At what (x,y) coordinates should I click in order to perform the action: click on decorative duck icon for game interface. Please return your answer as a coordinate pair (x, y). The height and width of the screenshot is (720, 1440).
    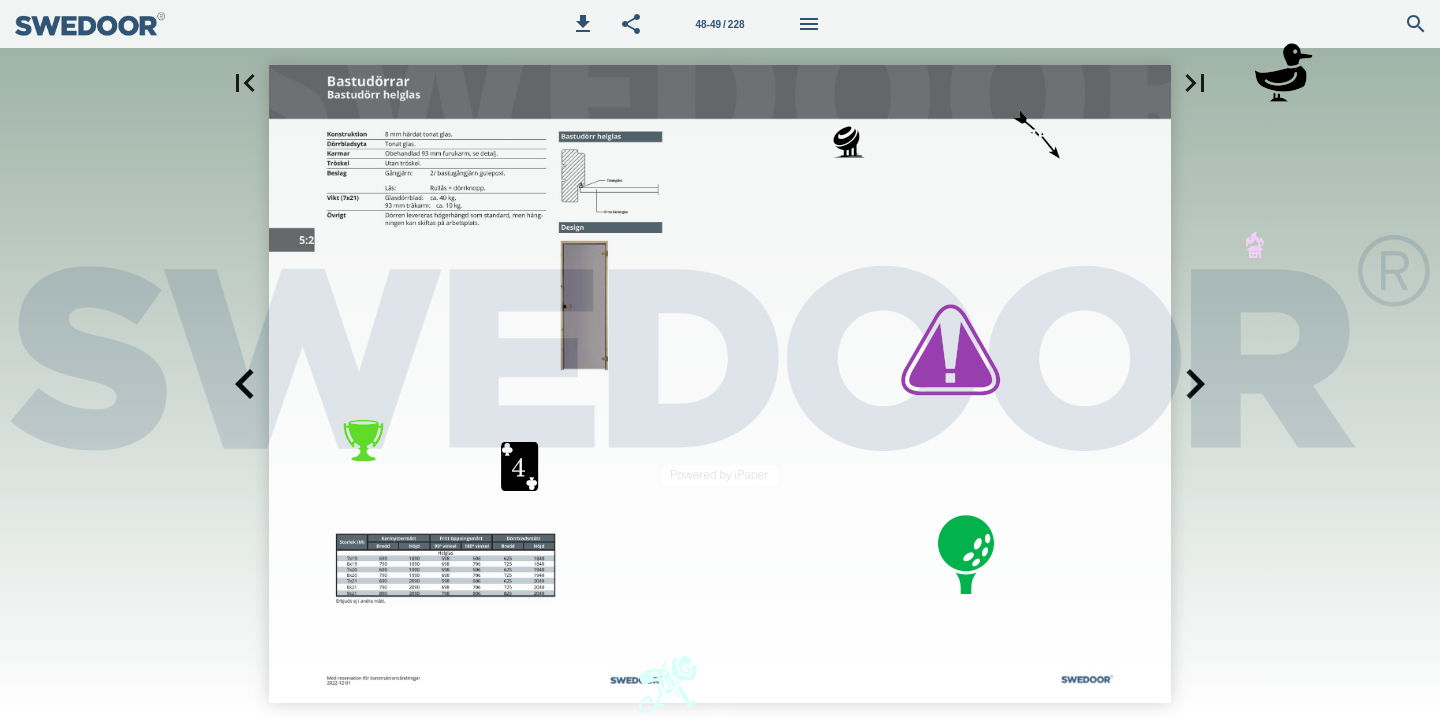
    Looking at the image, I should click on (1283, 72).